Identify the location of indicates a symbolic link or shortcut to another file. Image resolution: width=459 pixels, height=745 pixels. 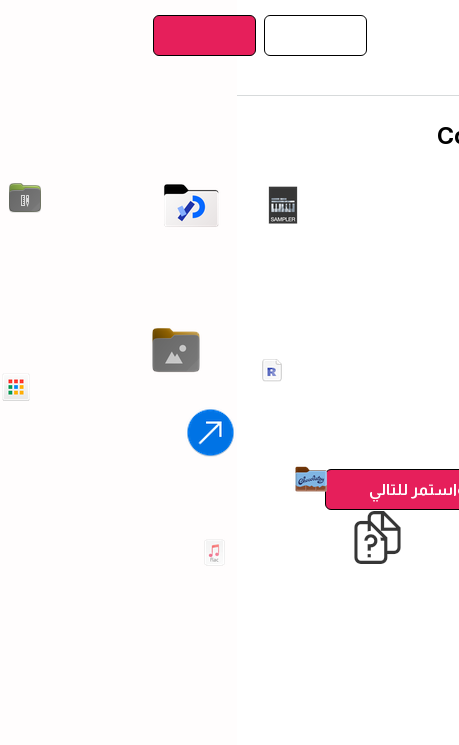
(210, 432).